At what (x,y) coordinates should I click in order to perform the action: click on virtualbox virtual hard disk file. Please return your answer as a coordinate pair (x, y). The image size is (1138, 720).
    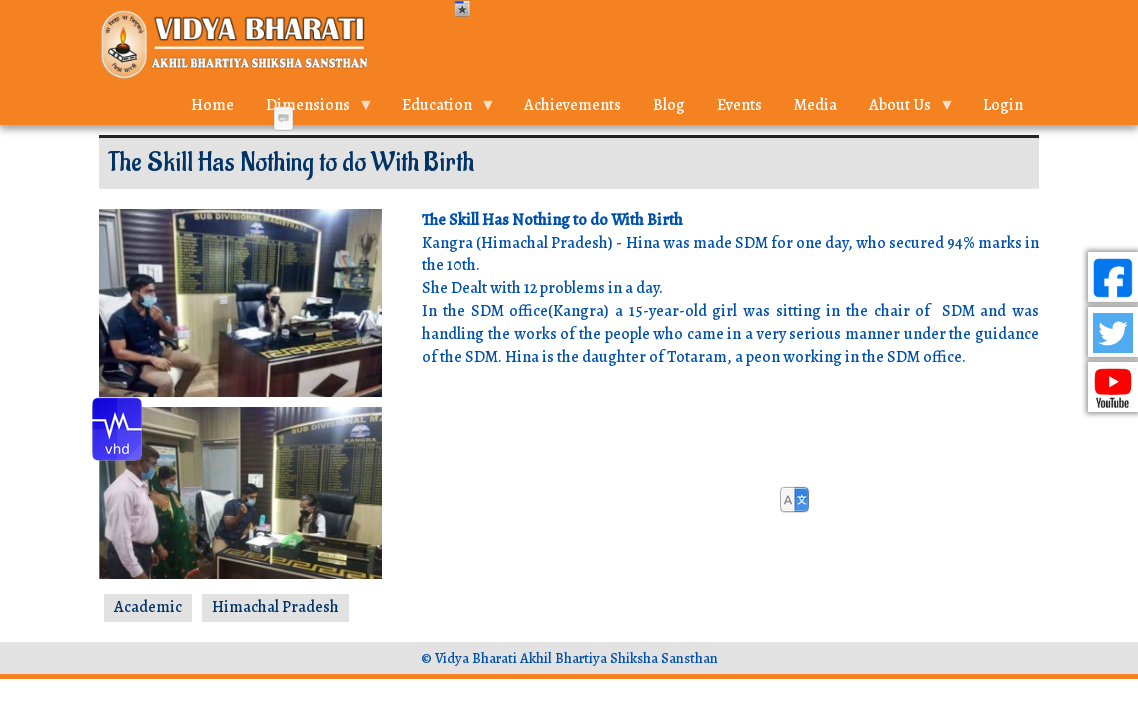
    Looking at the image, I should click on (117, 429).